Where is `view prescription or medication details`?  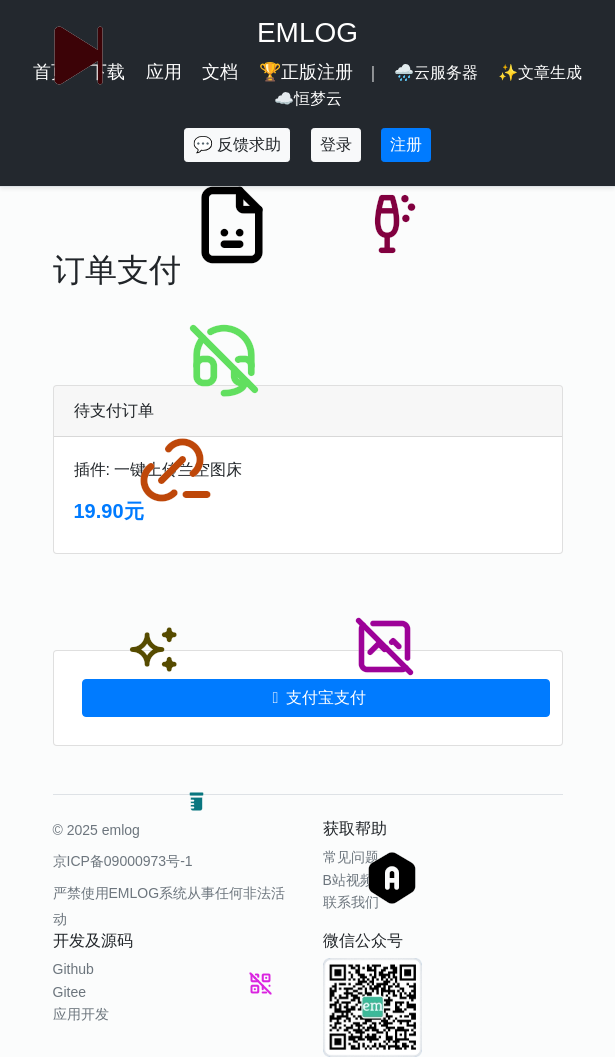
view prescription or medication details is located at coordinates (196, 801).